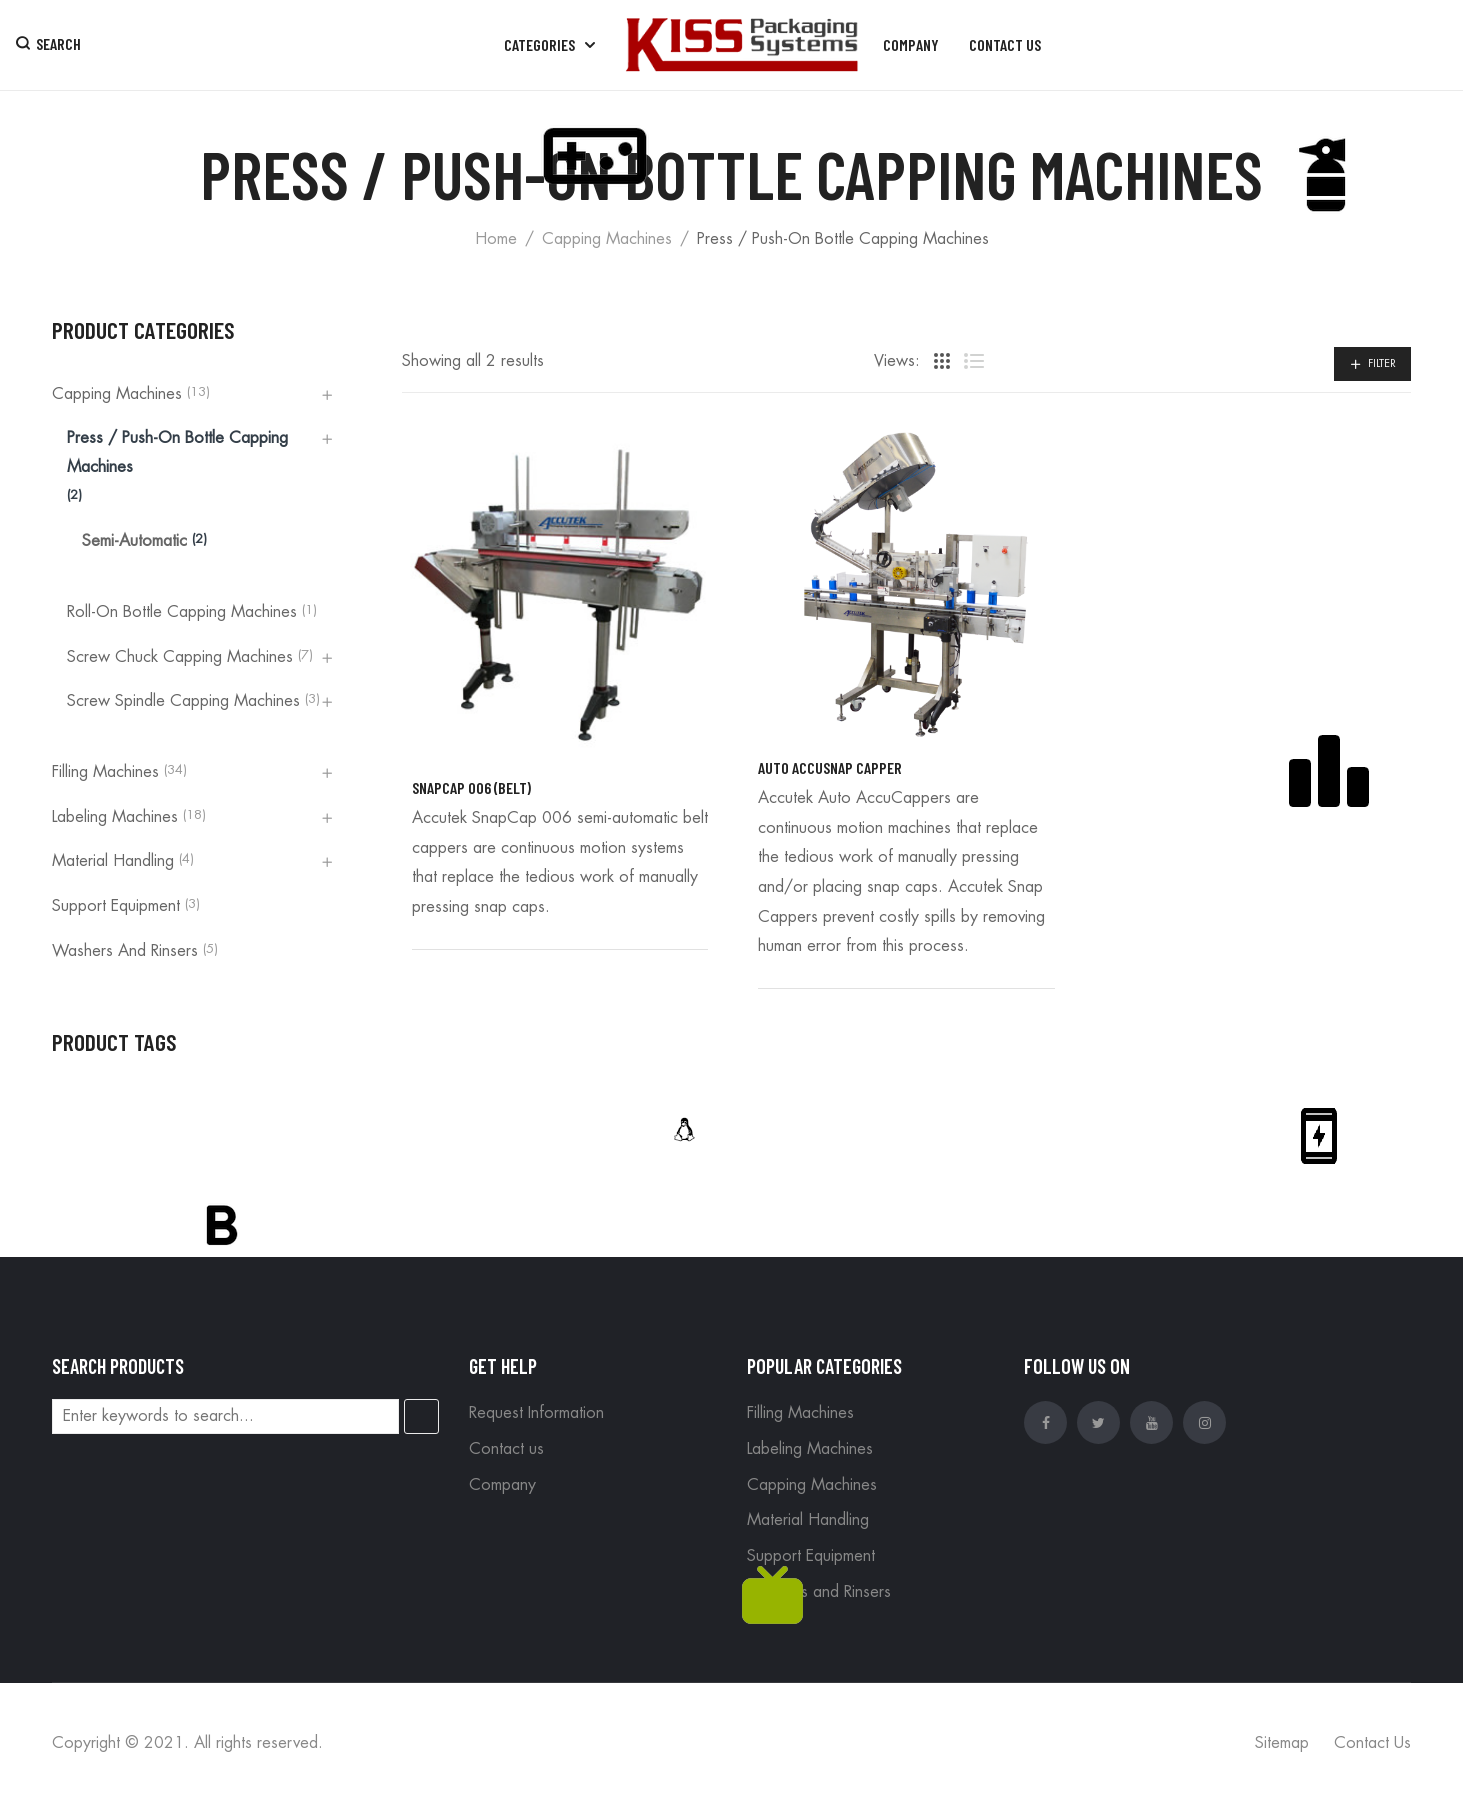  I want to click on apply bold formatting to selected text, so click(221, 1228).